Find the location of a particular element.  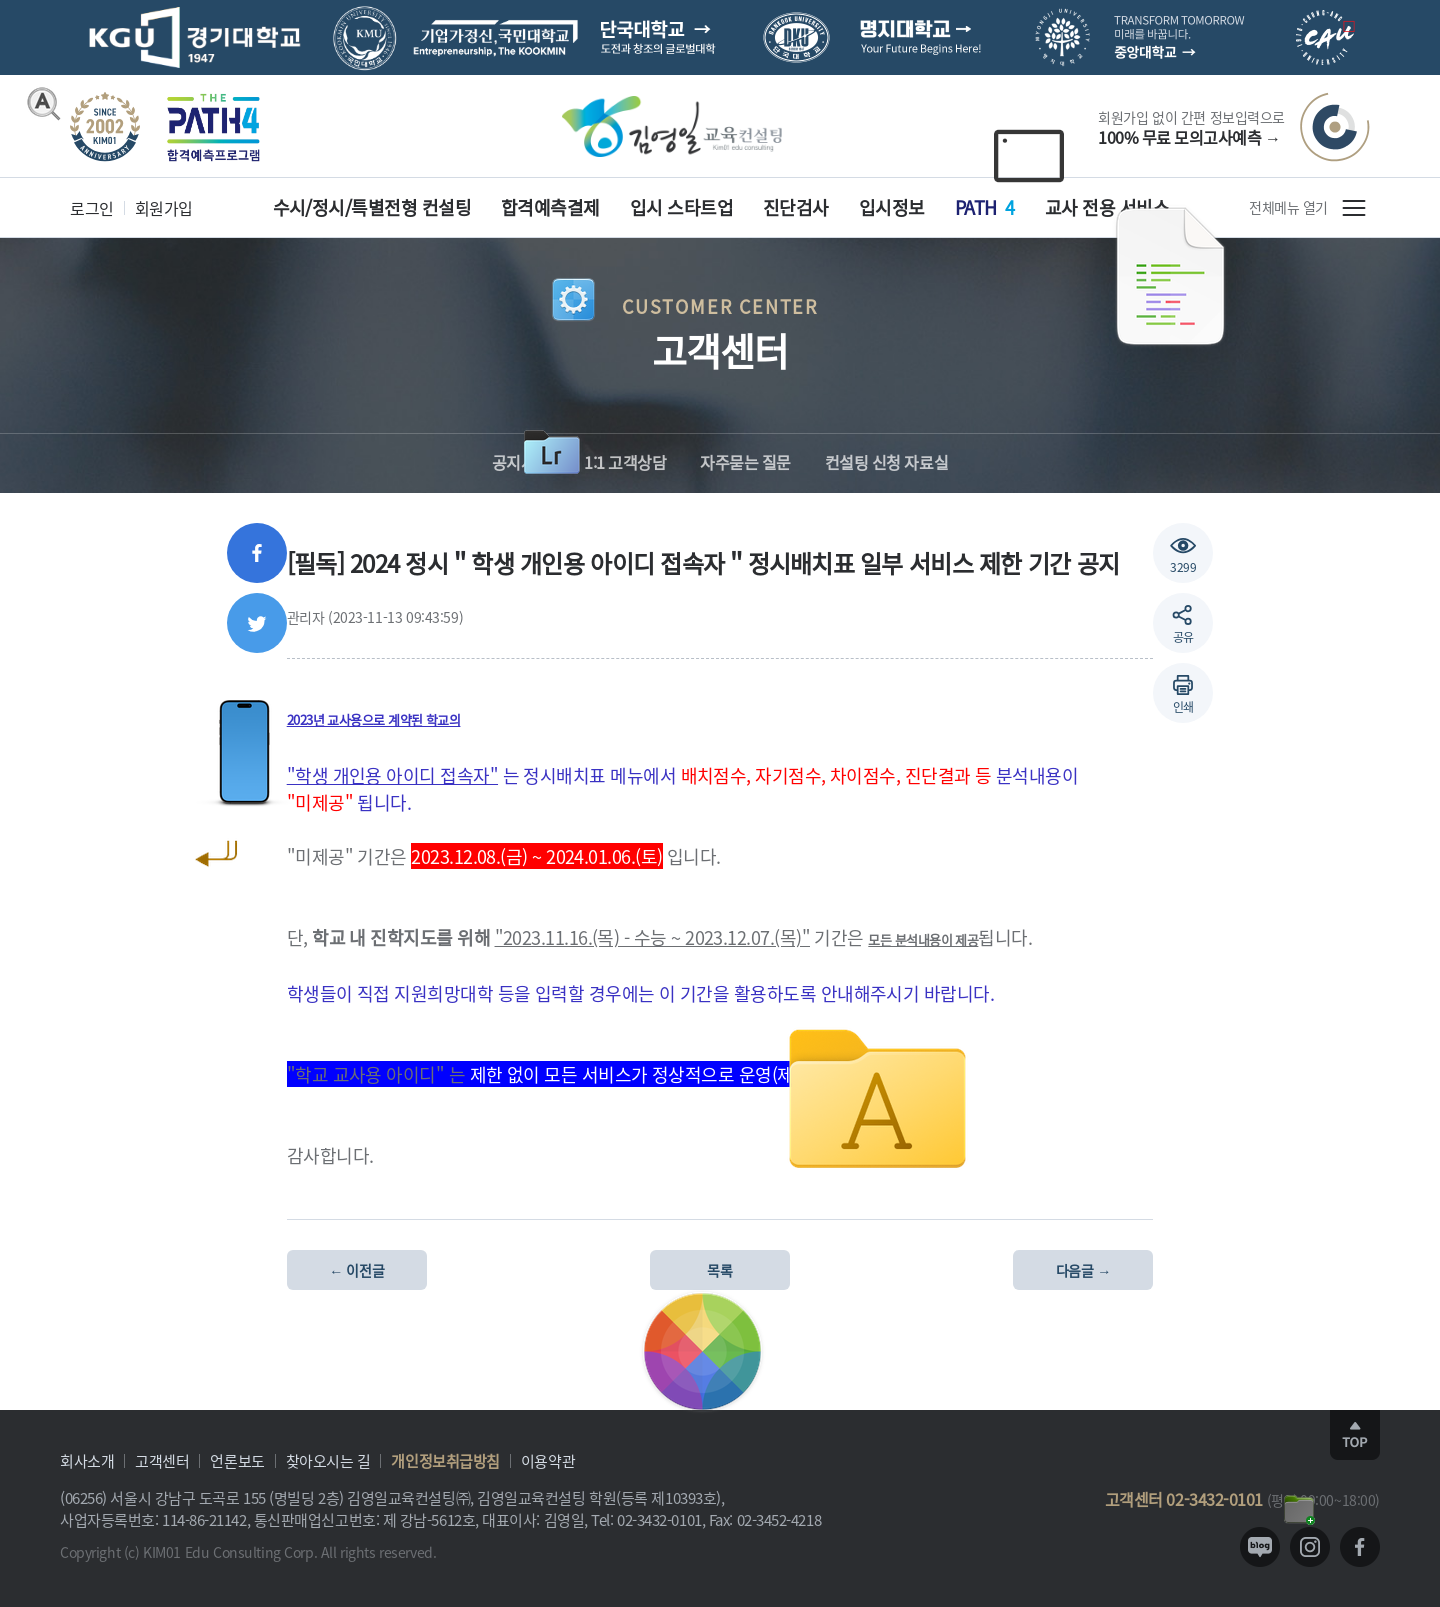

open the fonts folder is located at coordinates (877, 1103).